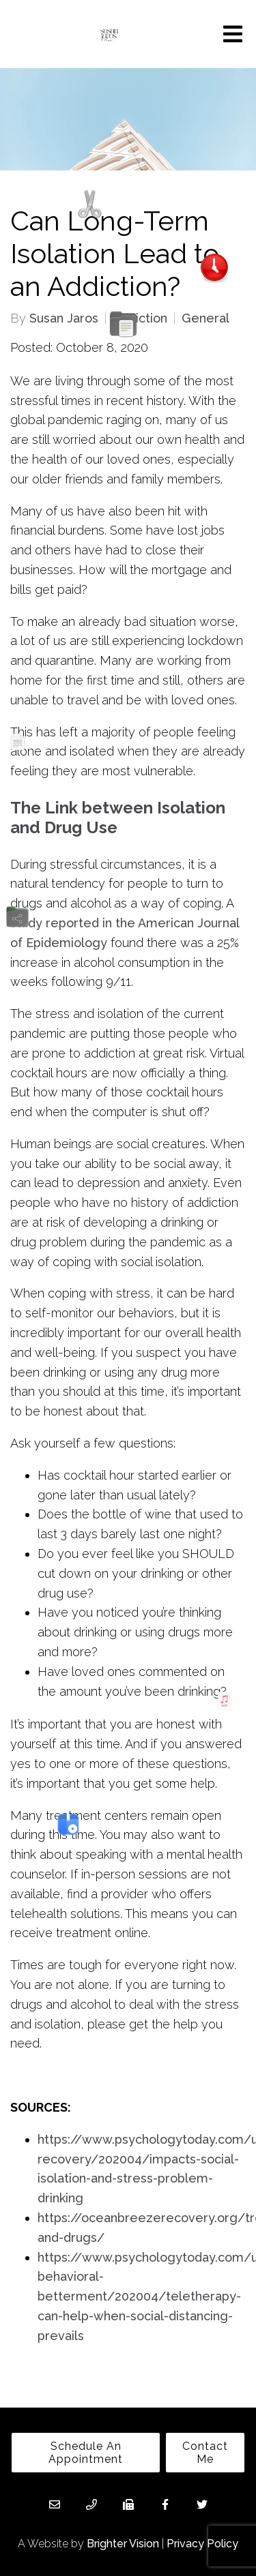  I want to click on indicates an urgent or time-sensitive notification, so click(214, 268).